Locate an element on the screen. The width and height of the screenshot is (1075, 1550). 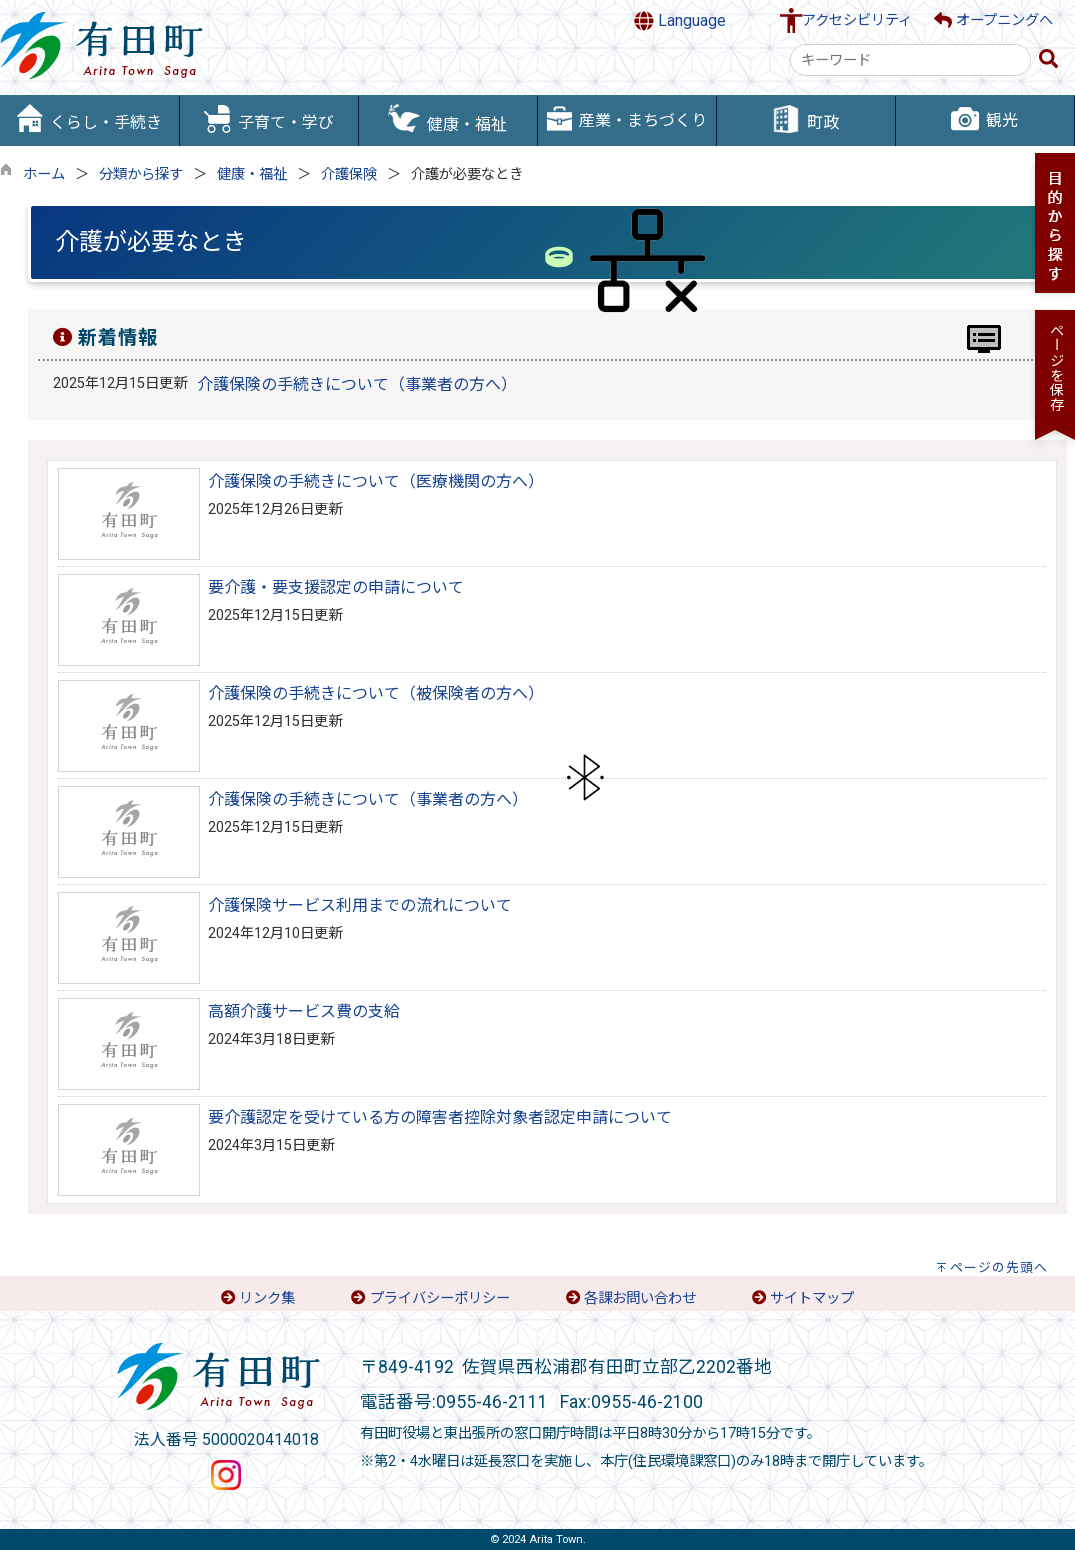
indicates an active bluetooth connection is located at coordinates (584, 777).